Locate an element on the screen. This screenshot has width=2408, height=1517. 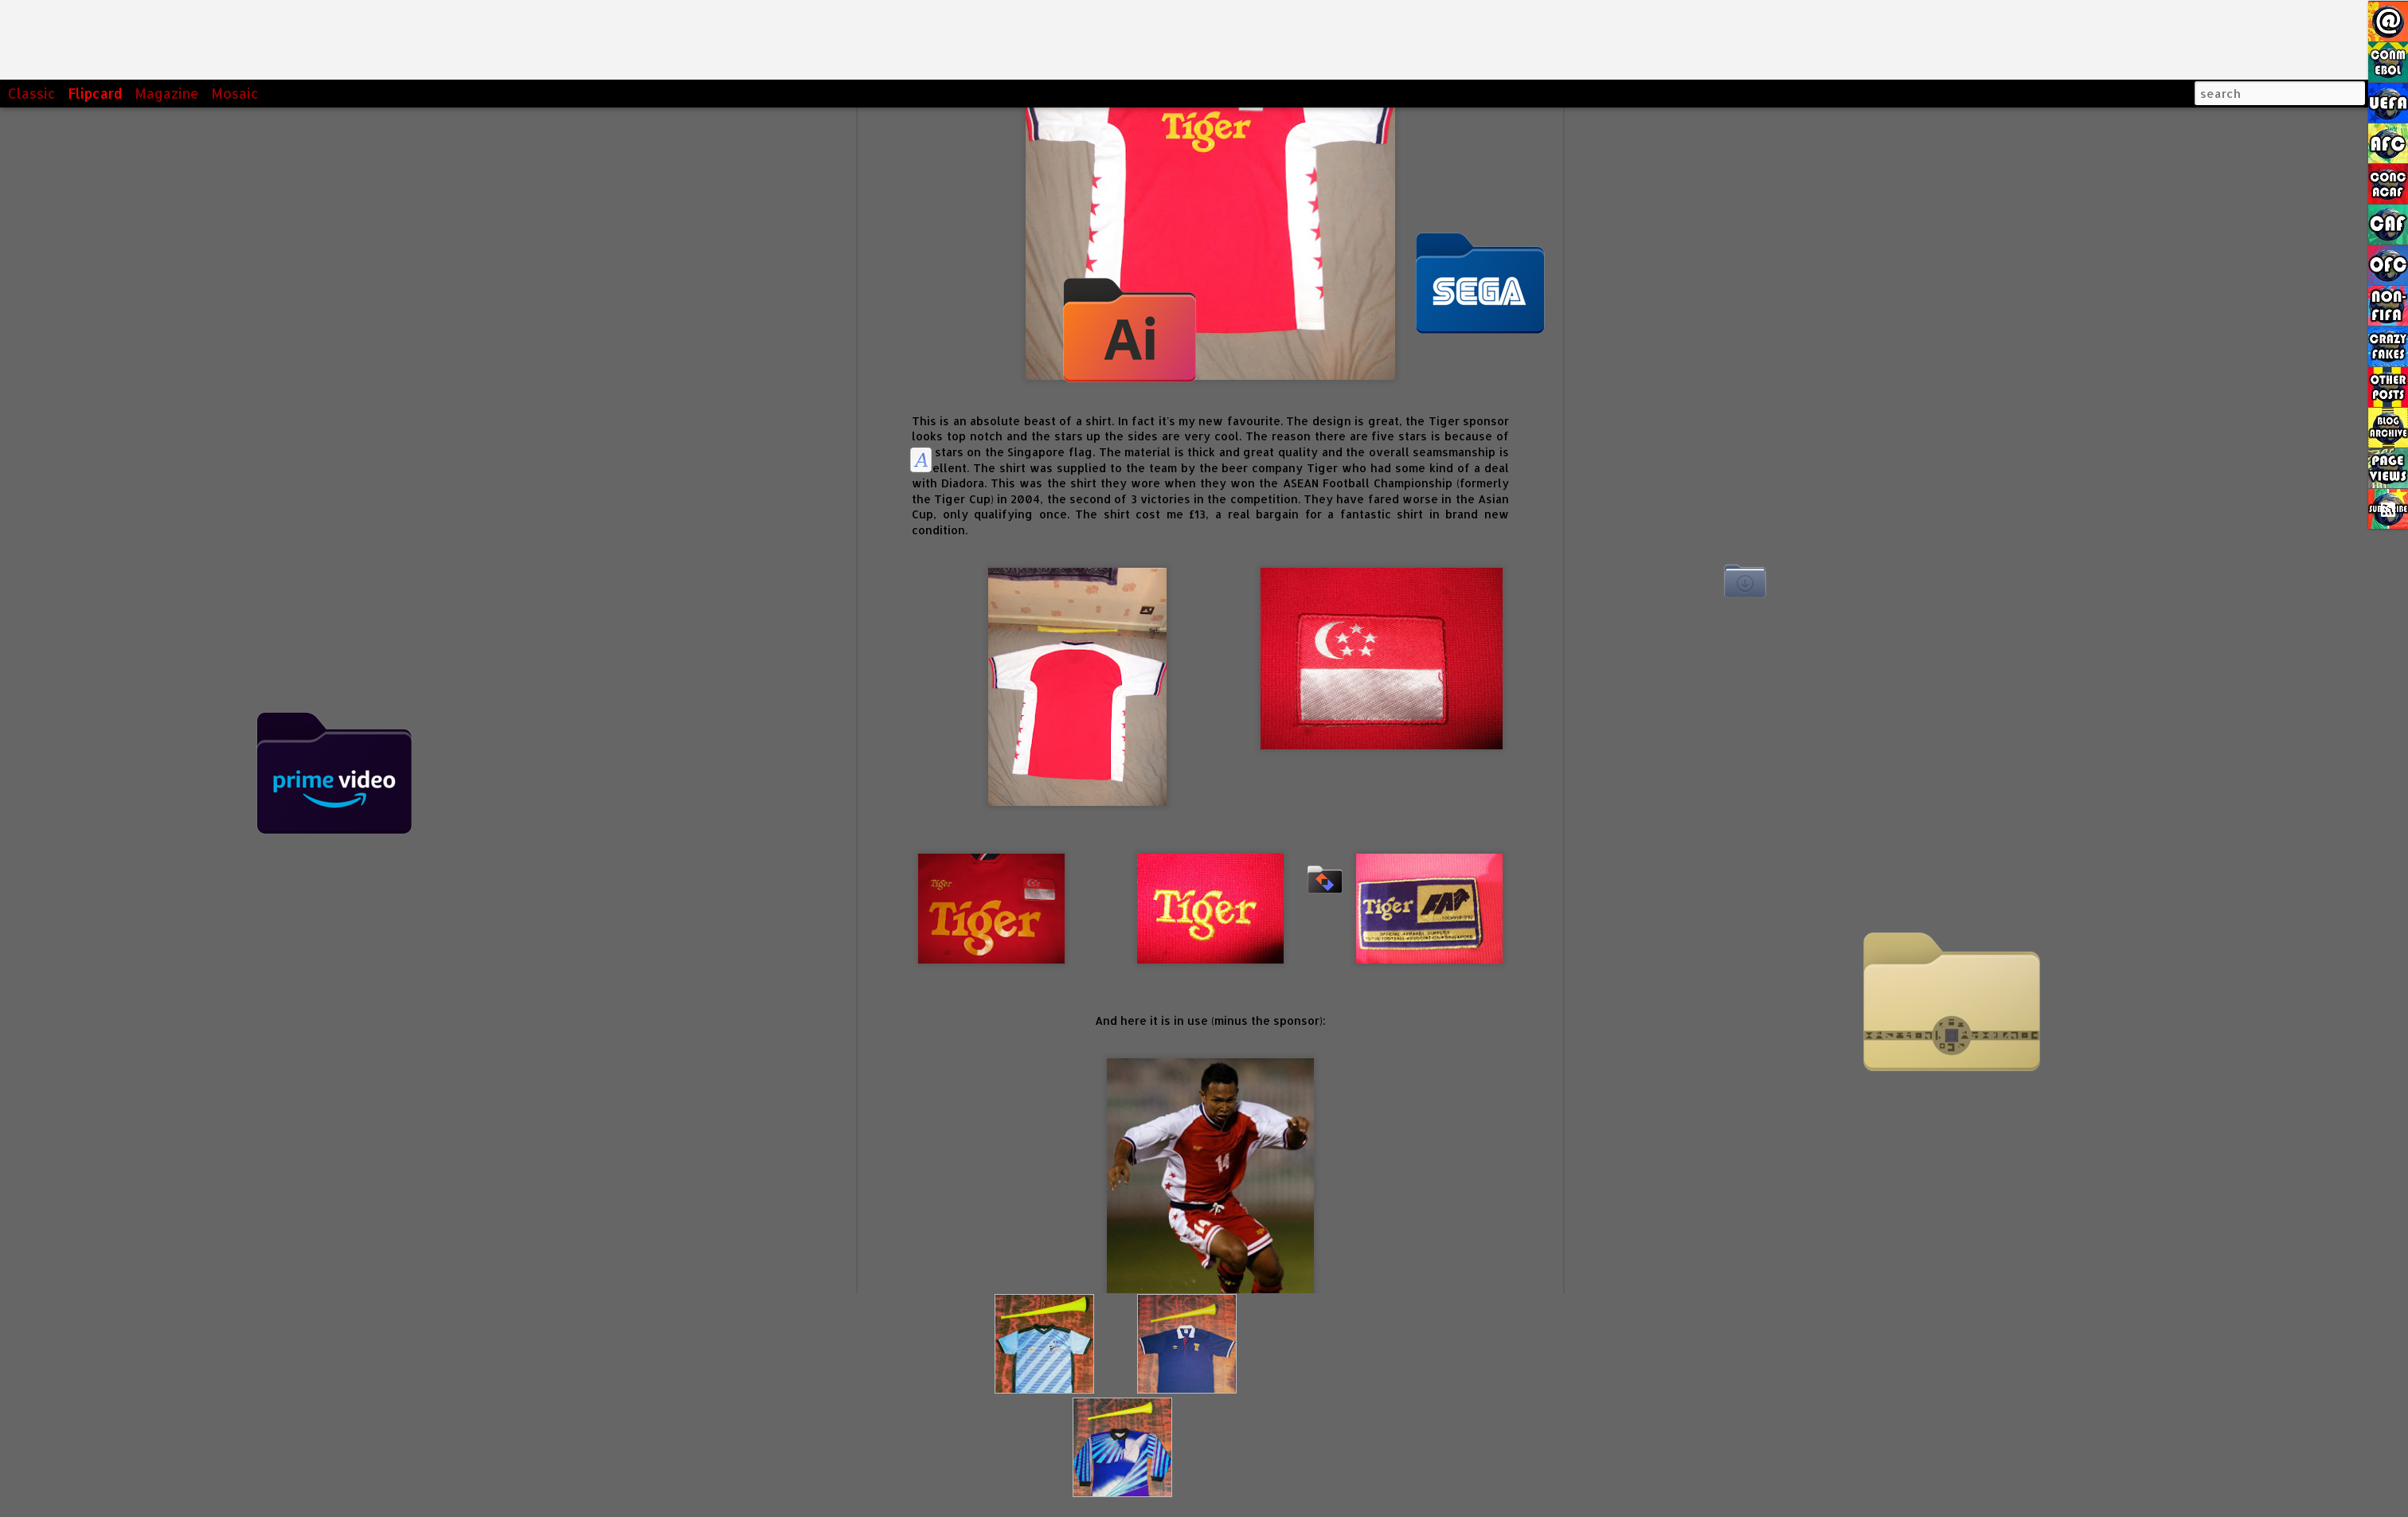
folder containing prime video downloads or media is located at coordinates (334, 777).